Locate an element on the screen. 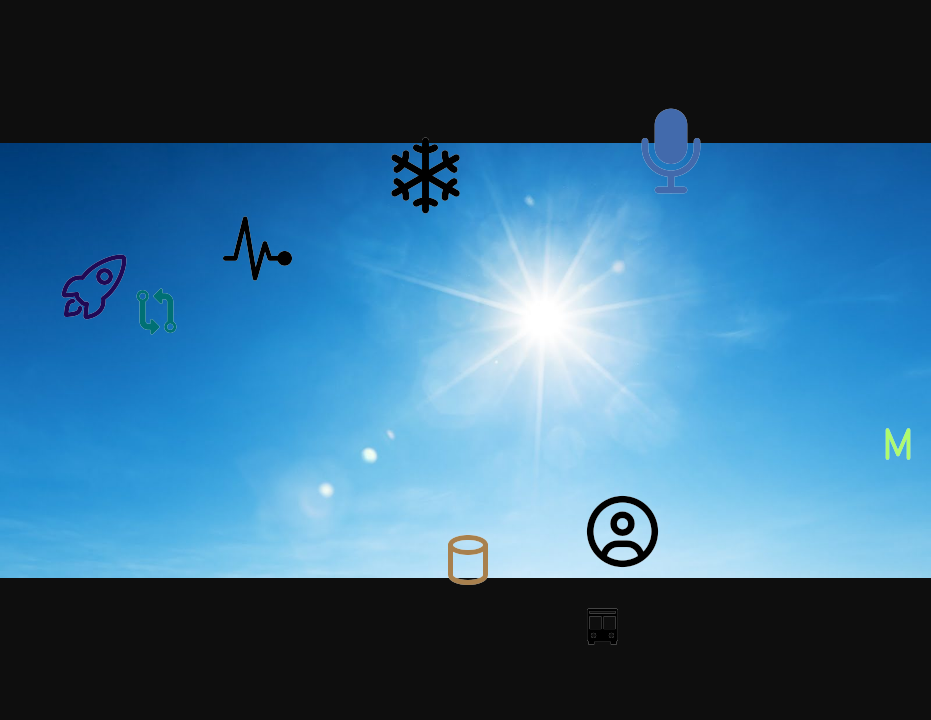 This screenshot has height=720, width=931. tap to start voice input is located at coordinates (671, 151).